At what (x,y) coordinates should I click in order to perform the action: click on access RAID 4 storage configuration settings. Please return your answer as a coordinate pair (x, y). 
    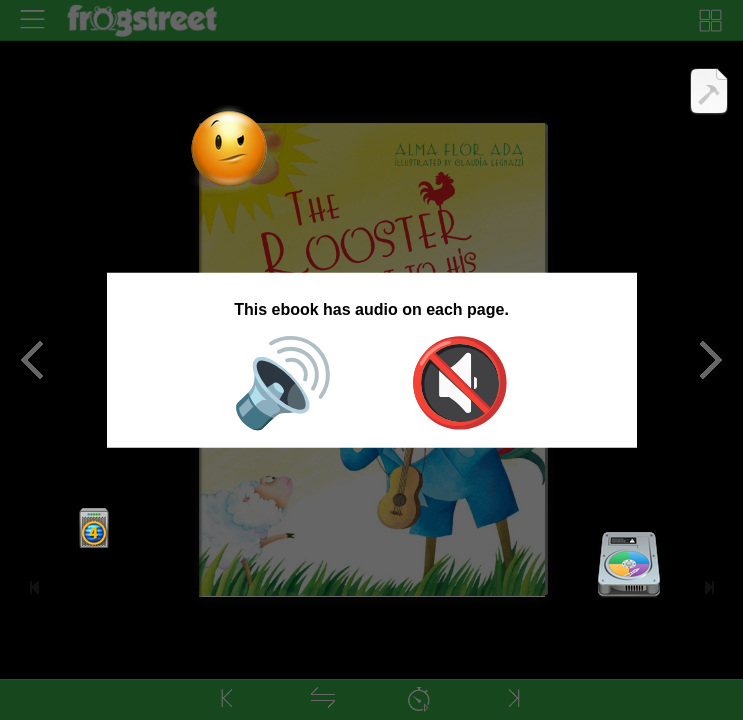
    Looking at the image, I should click on (94, 528).